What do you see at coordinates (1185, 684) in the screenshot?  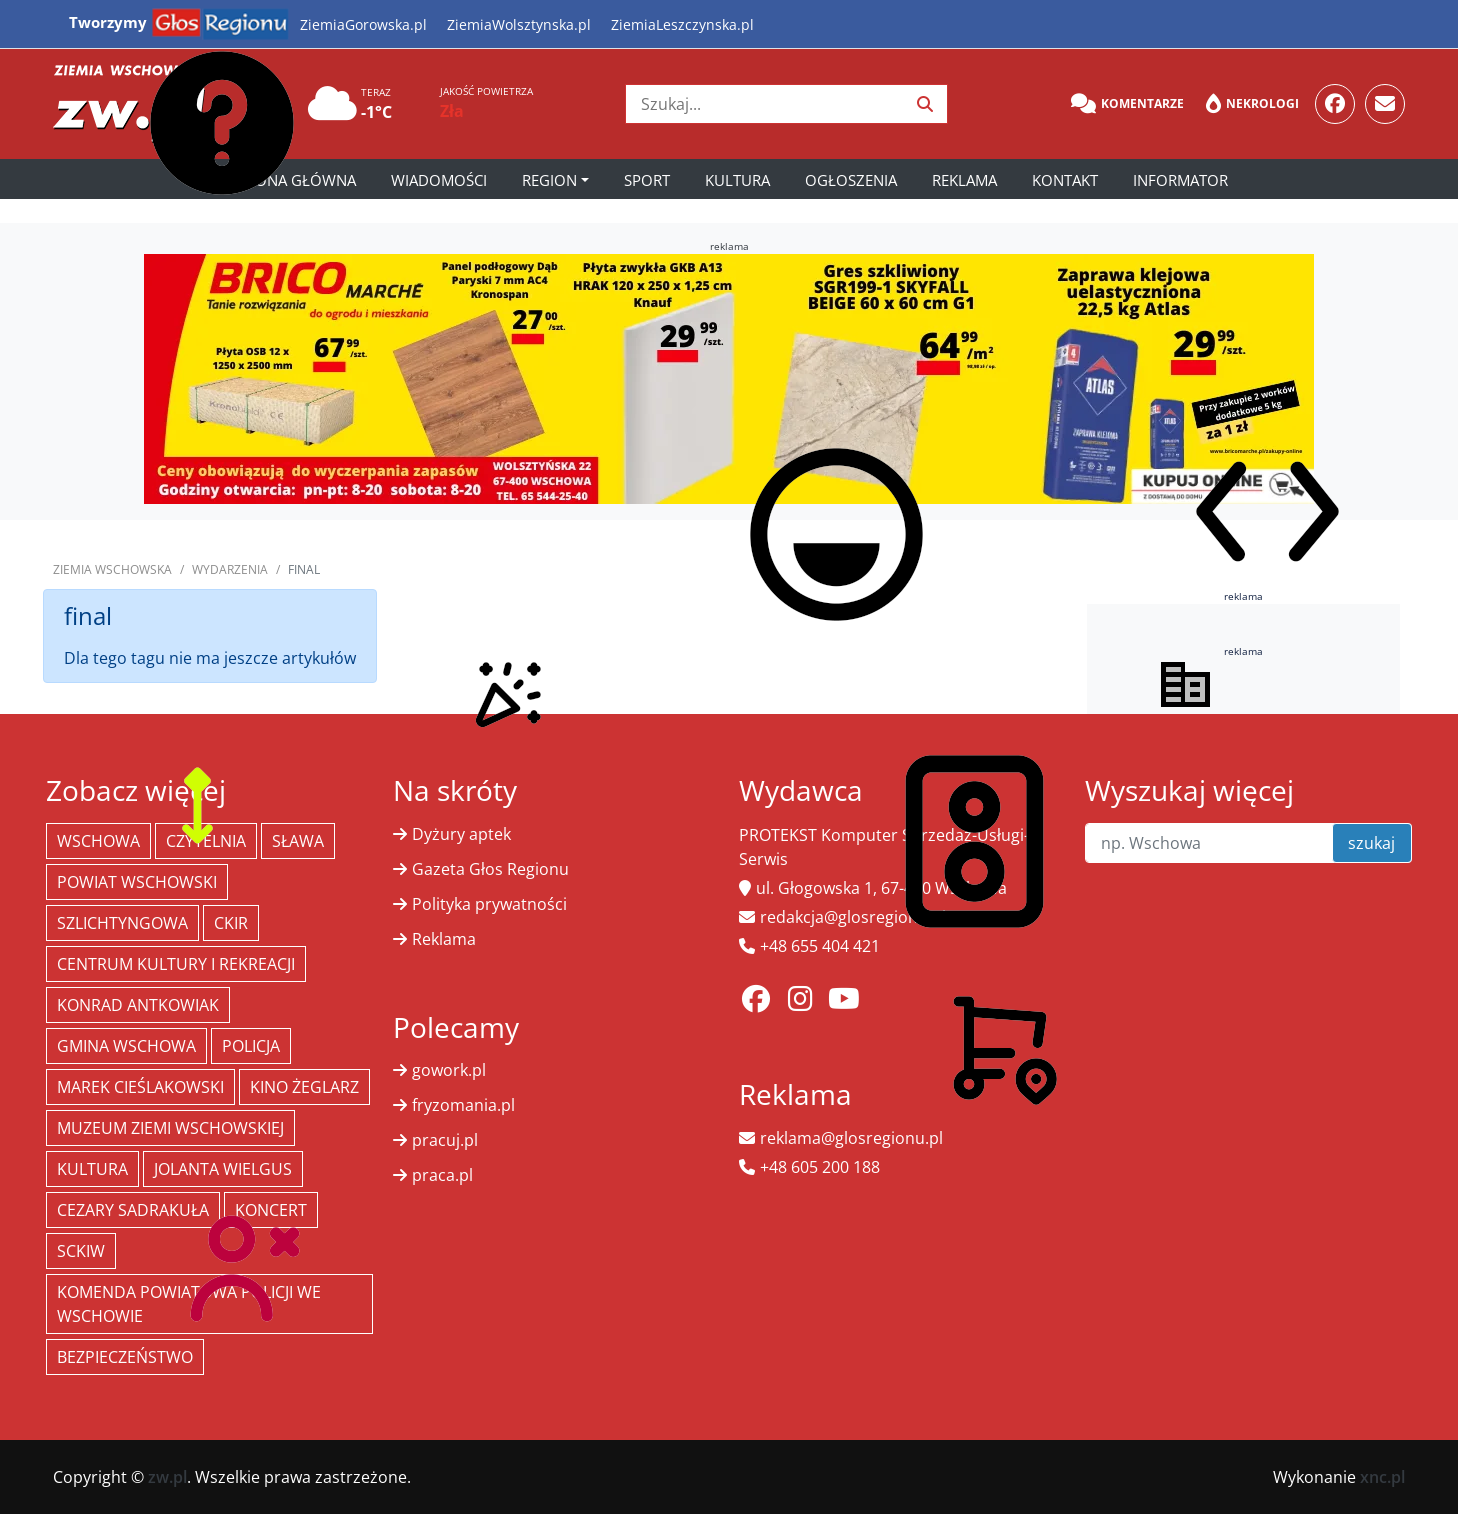 I see `view company or organization details` at bounding box center [1185, 684].